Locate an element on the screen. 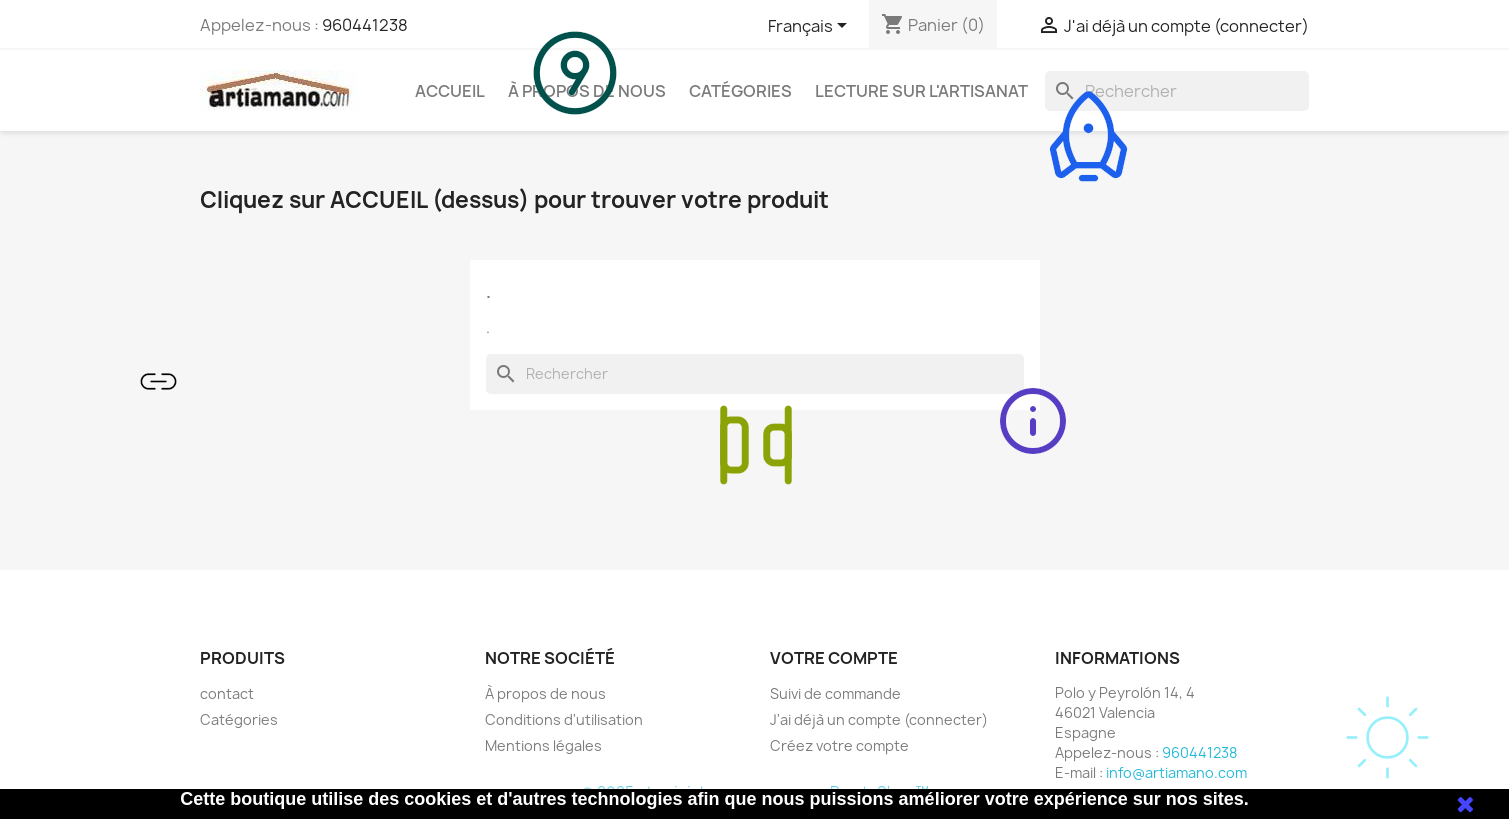  indicates item number nine in a list or sequence is located at coordinates (575, 73).